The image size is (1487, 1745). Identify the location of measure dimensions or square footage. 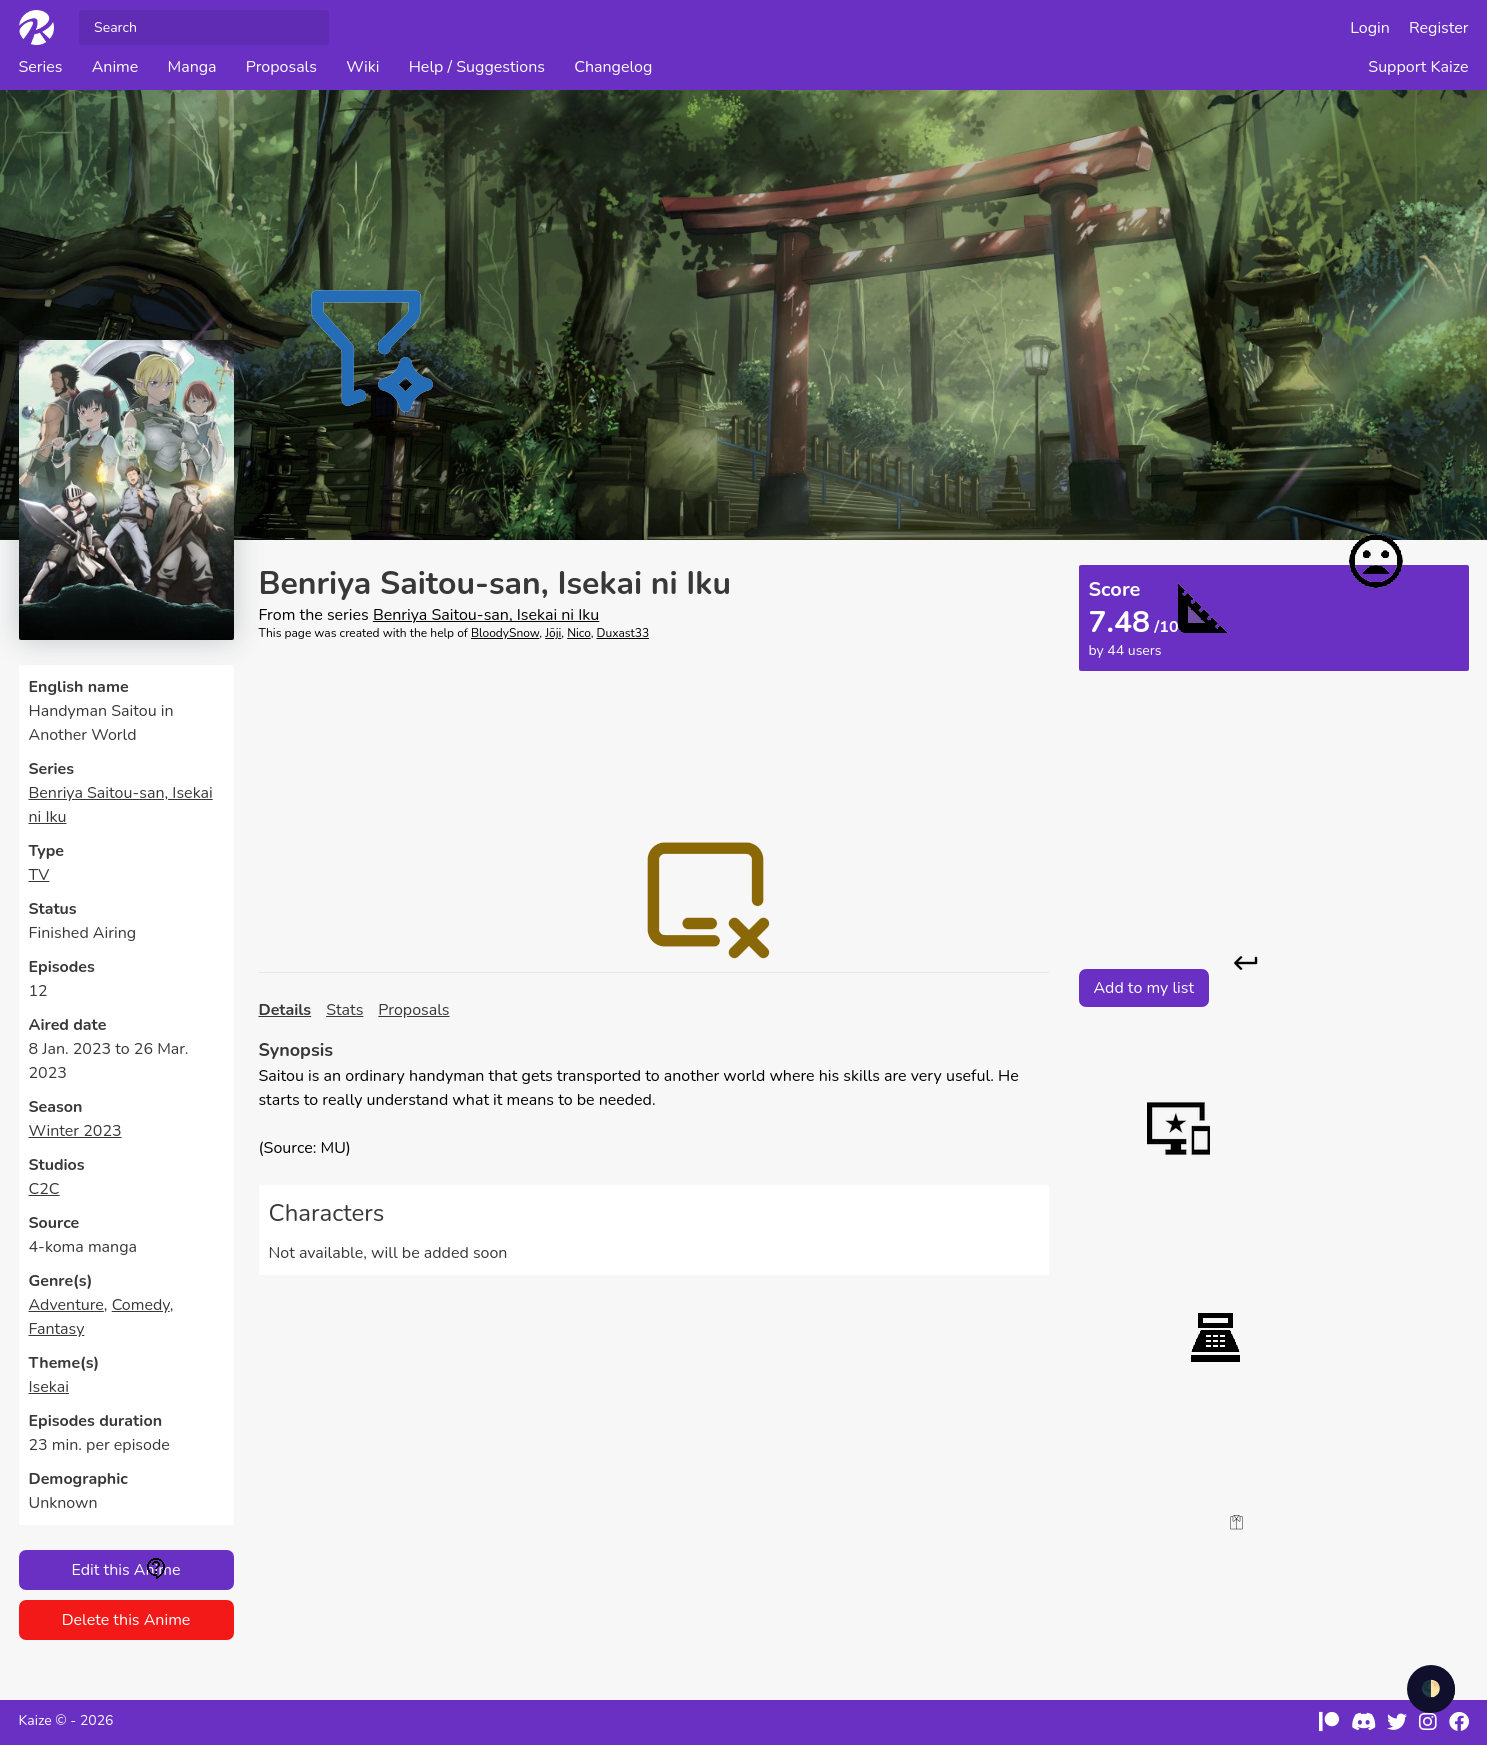
(1203, 608).